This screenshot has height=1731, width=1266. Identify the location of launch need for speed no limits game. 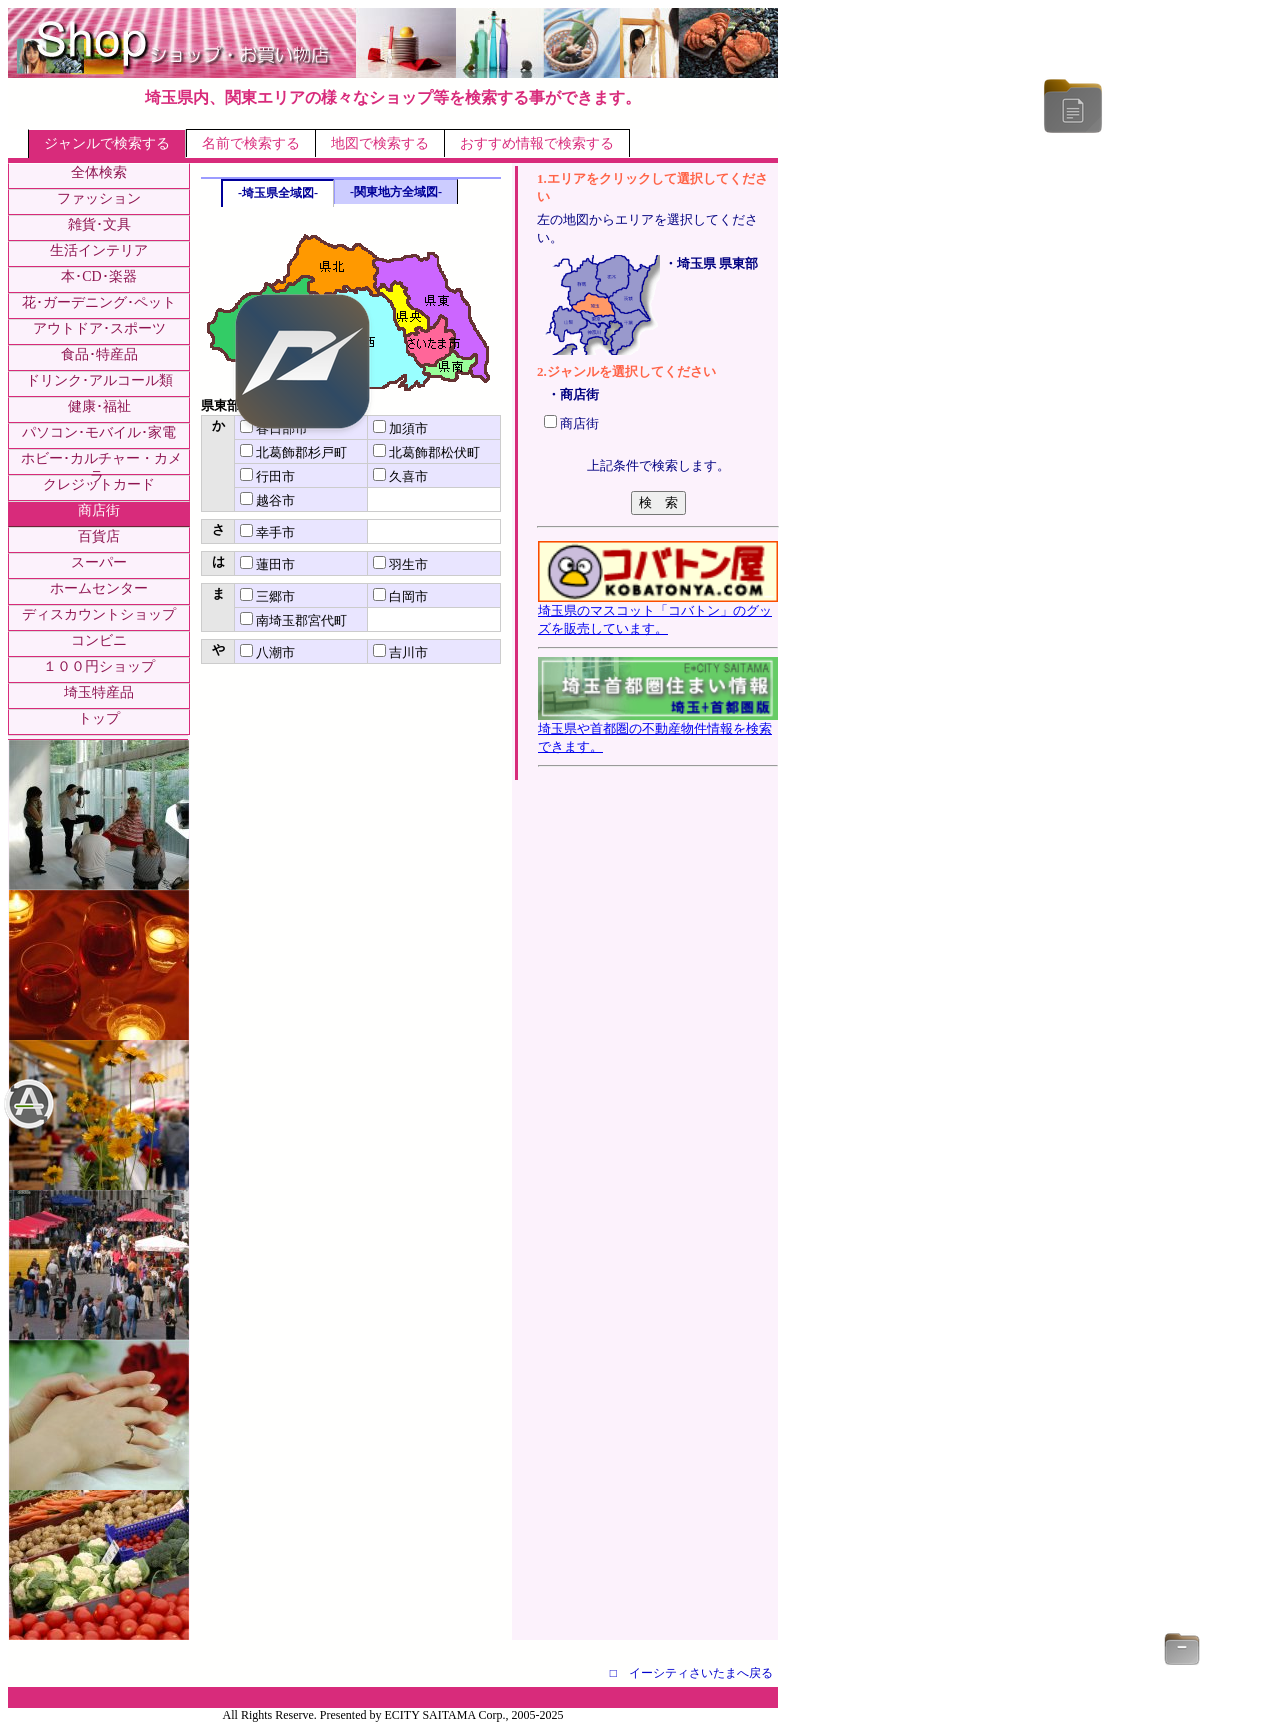
(302, 361).